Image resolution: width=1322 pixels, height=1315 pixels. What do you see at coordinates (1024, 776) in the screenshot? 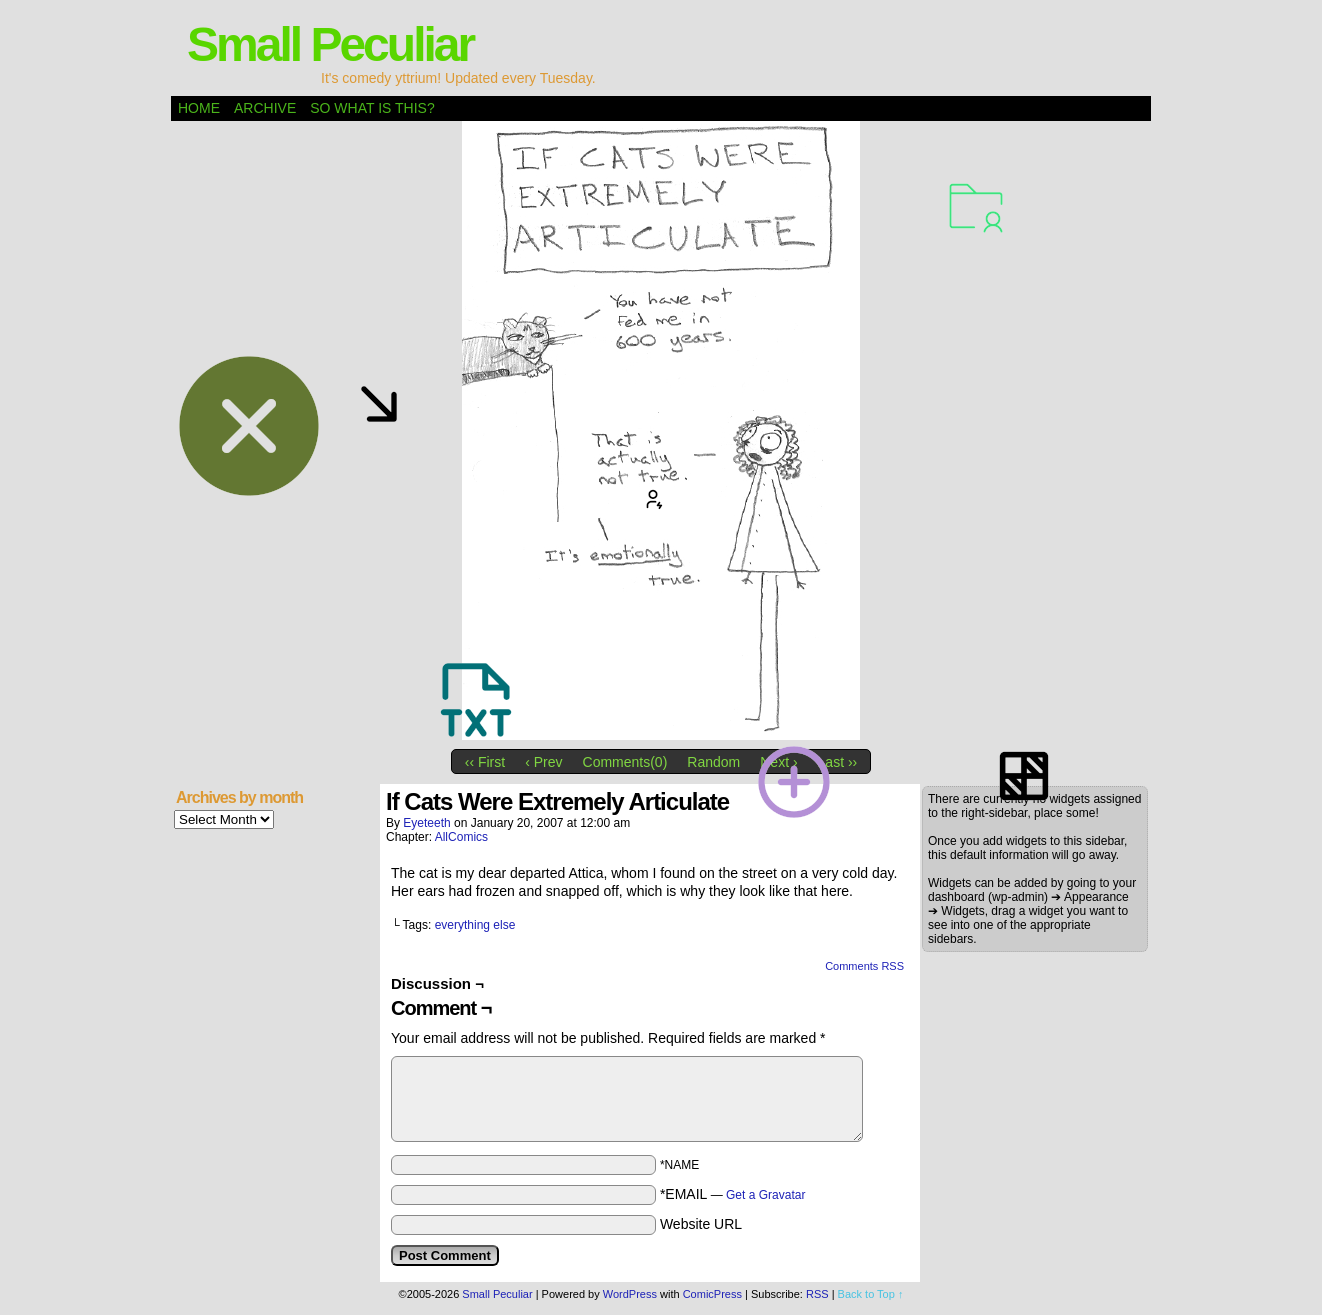
I see `toggle transparency grid view` at bounding box center [1024, 776].